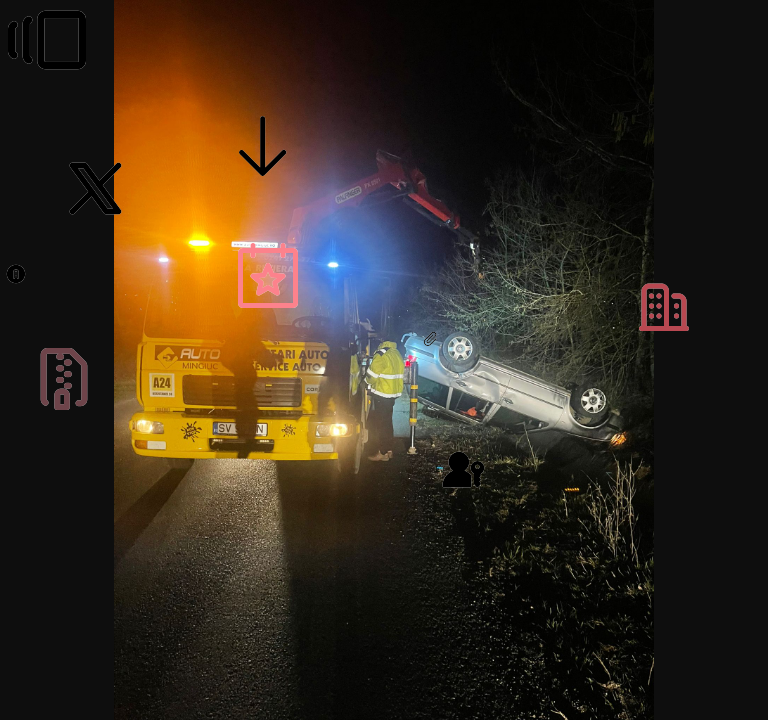  What do you see at coordinates (430, 339) in the screenshot?
I see `attach a file to your message` at bounding box center [430, 339].